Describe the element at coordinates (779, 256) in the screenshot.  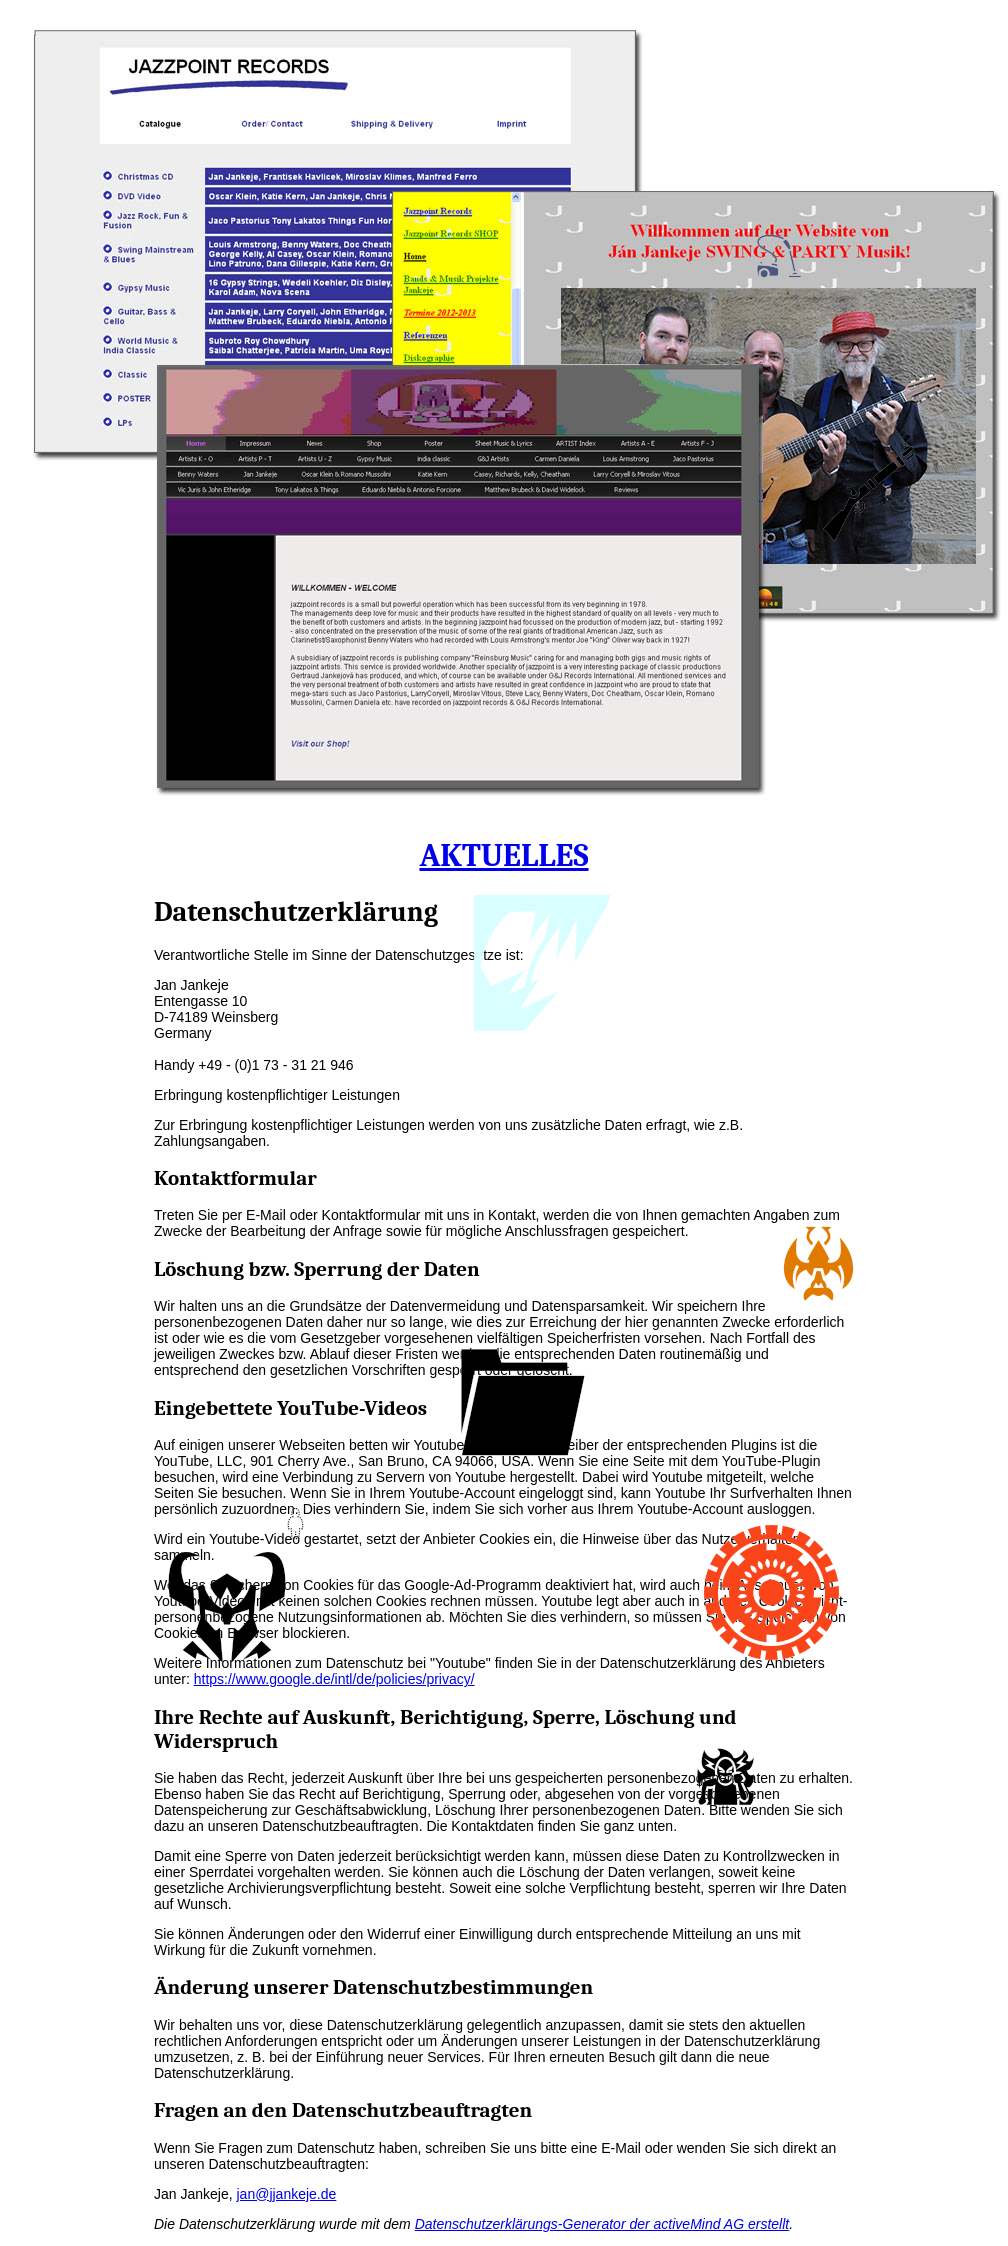
I see `access cleaning or vacuum robot controls` at that location.